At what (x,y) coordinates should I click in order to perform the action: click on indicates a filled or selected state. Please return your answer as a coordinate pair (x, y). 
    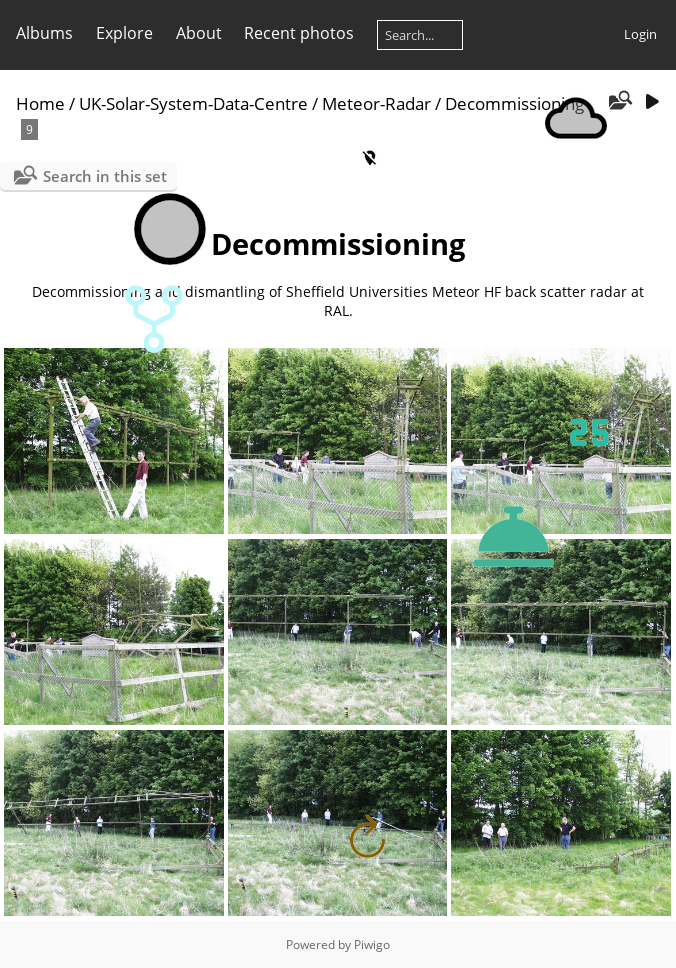
    Looking at the image, I should click on (170, 229).